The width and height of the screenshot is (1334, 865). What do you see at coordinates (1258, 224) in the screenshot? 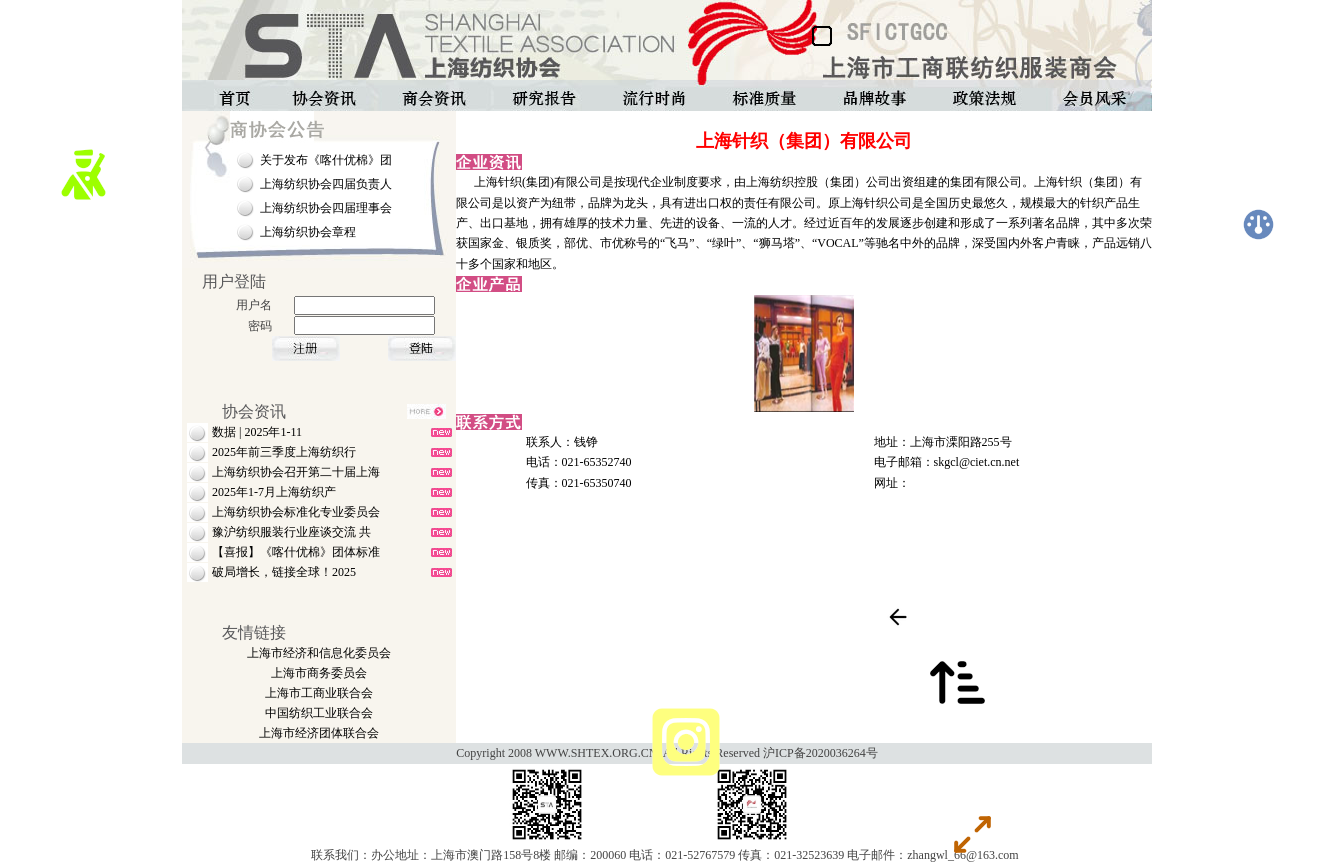
I see `view performance metrics or system speed` at bounding box center [1258, 224].